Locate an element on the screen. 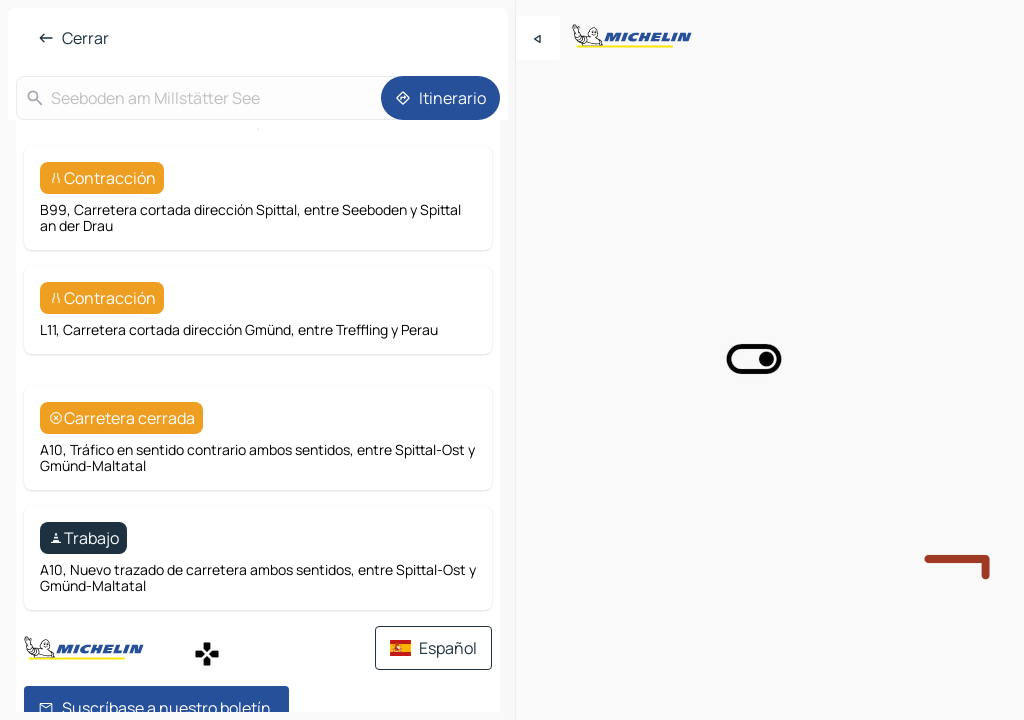 Image resolution: width=1024 pixels, height=720 pixels. logical NOT operator symbol is located at coordinates (957, 559).